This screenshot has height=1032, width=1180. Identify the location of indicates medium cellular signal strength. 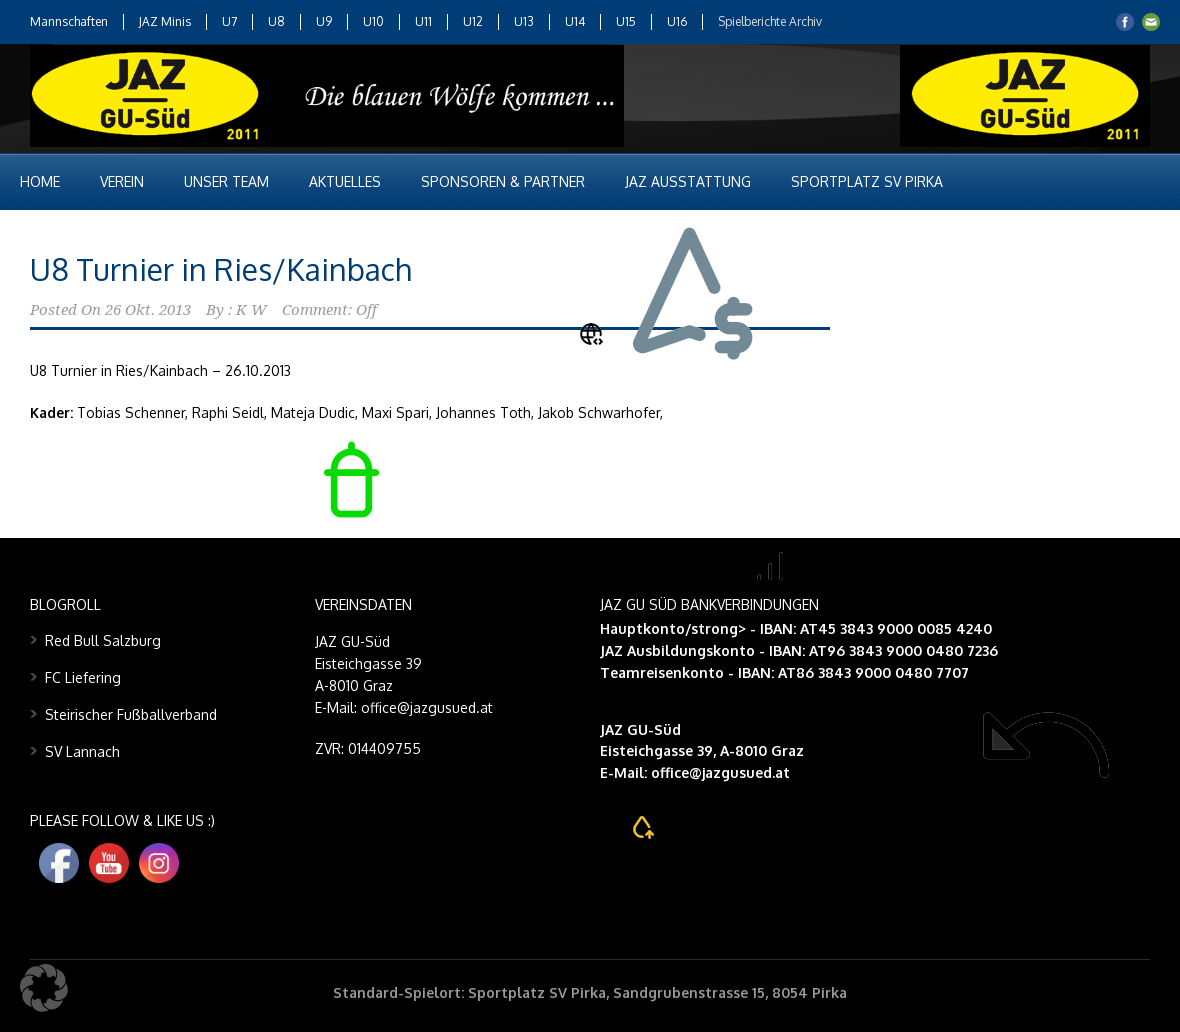
(783, 558).